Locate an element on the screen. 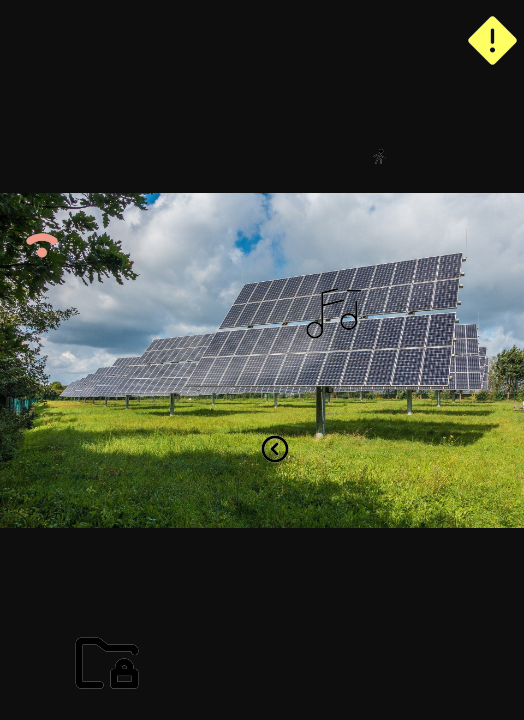 This screenshot has width=524, height=720. access a password-protected folder is located at coordinates (107, 662).